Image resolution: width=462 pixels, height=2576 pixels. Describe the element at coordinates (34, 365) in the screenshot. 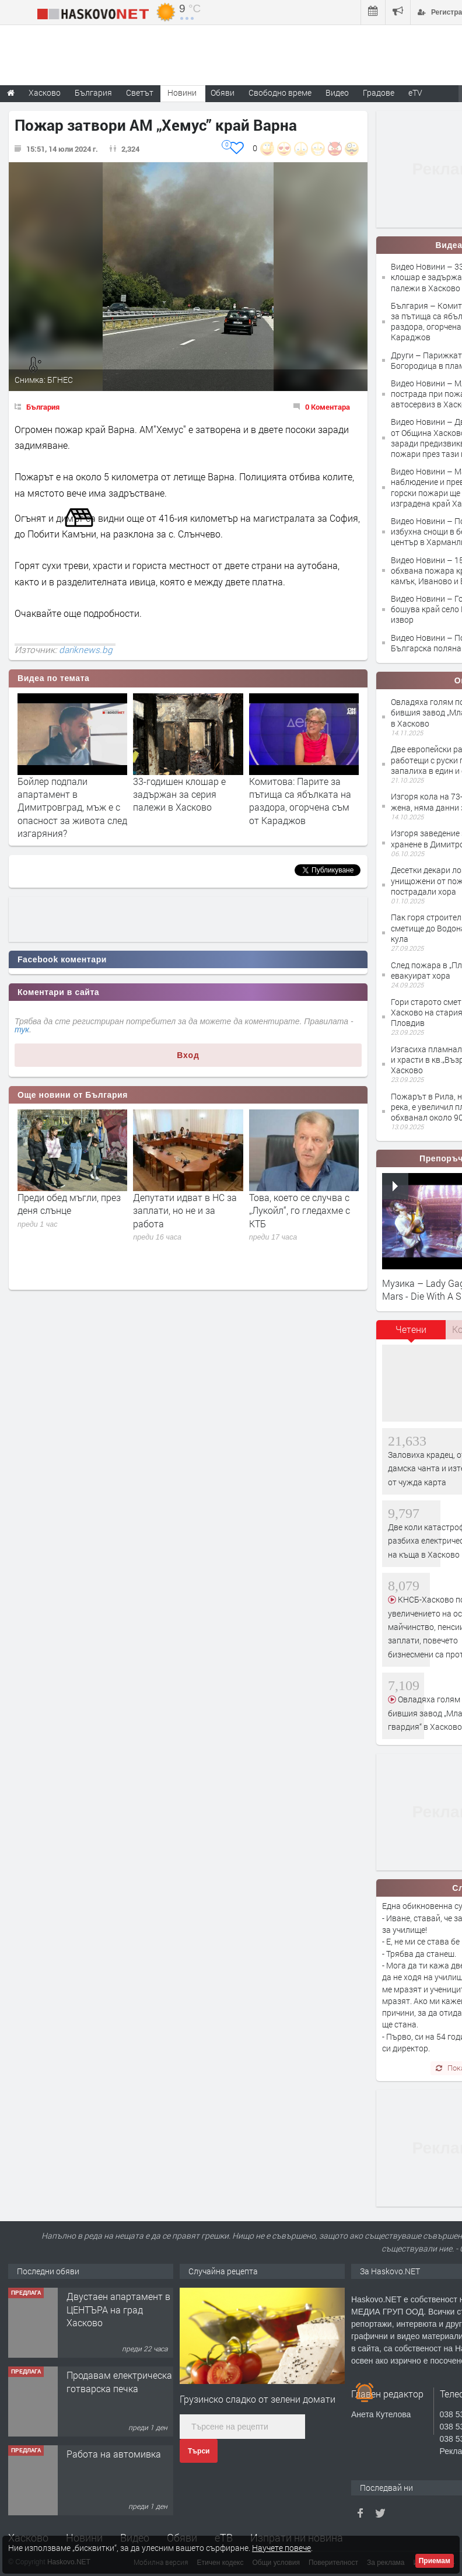

I see `view current temperature` at that location.